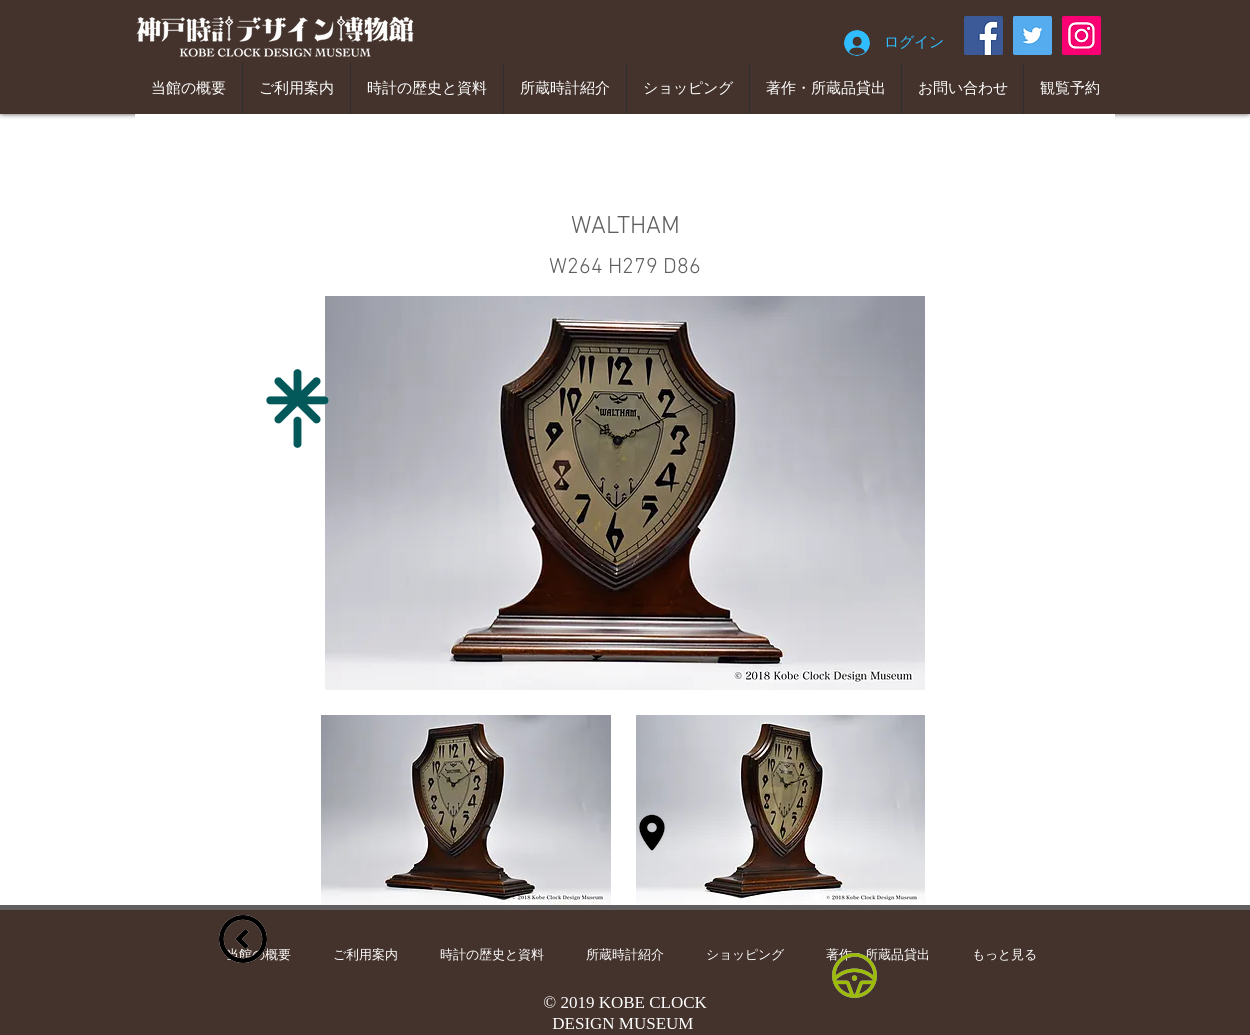  What do you see at coordinates (243, 939) in the screenshot?
I see `go back to the previous screen` at bounding box center [243, 939].